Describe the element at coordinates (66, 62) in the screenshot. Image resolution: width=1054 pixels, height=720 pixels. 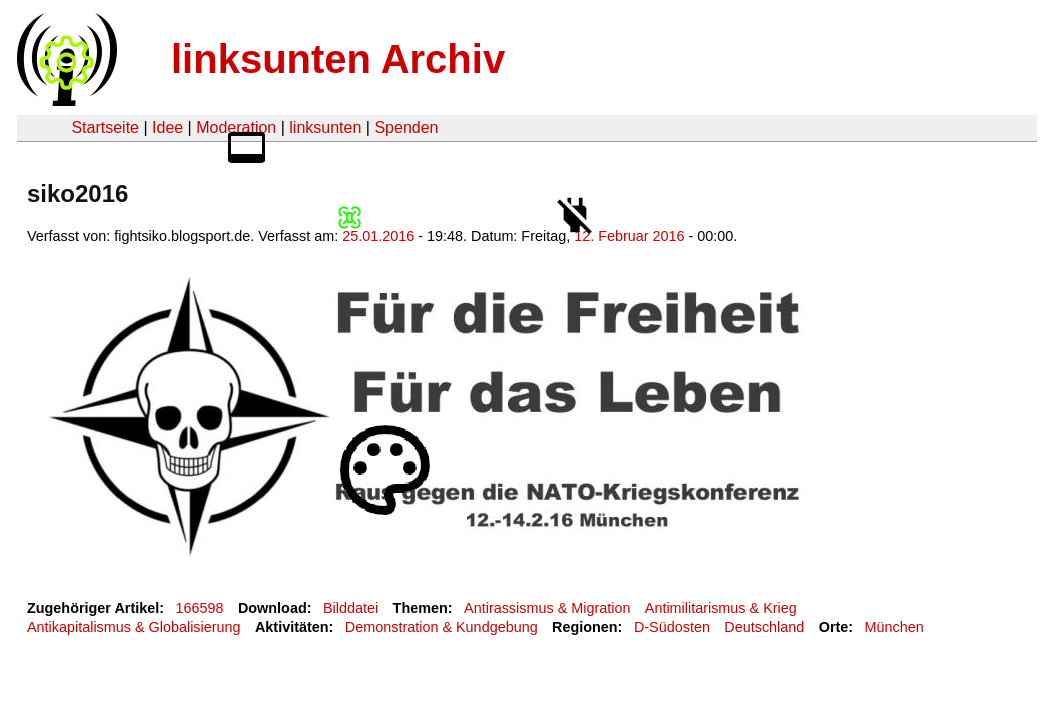
I see `access settings or preferences` at that location.